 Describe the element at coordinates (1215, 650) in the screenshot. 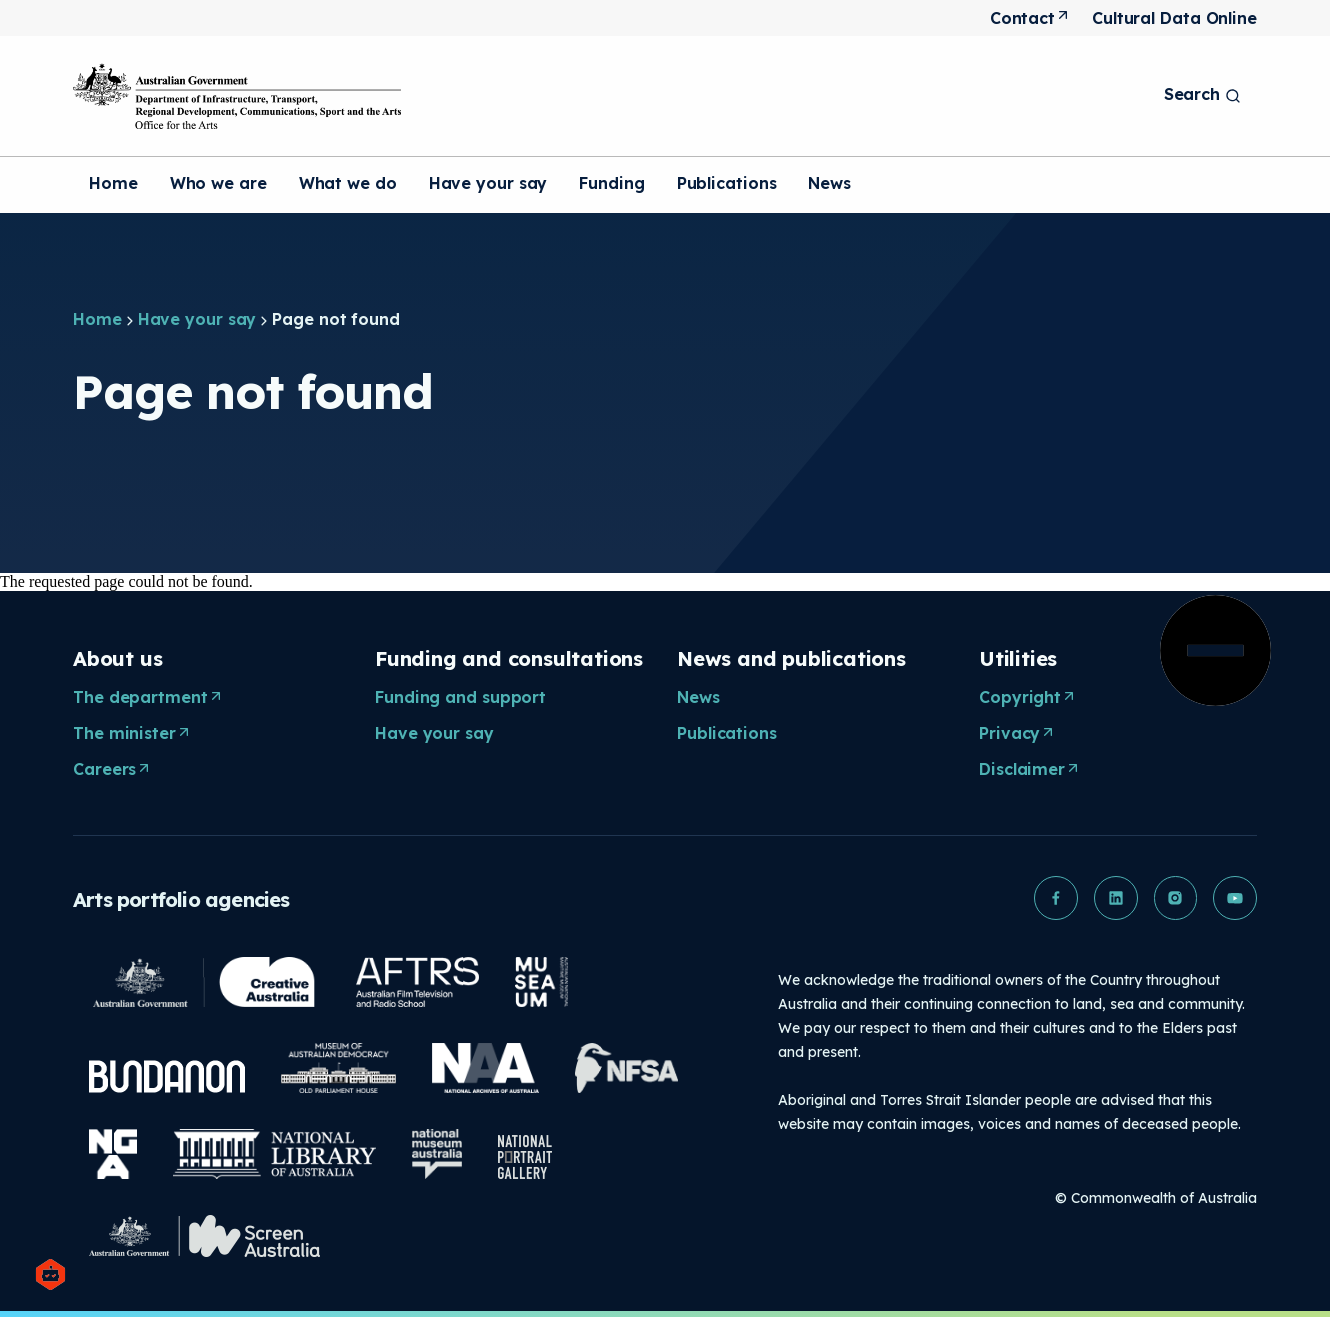

I see `indicates a blocked or restricted action` at that location.